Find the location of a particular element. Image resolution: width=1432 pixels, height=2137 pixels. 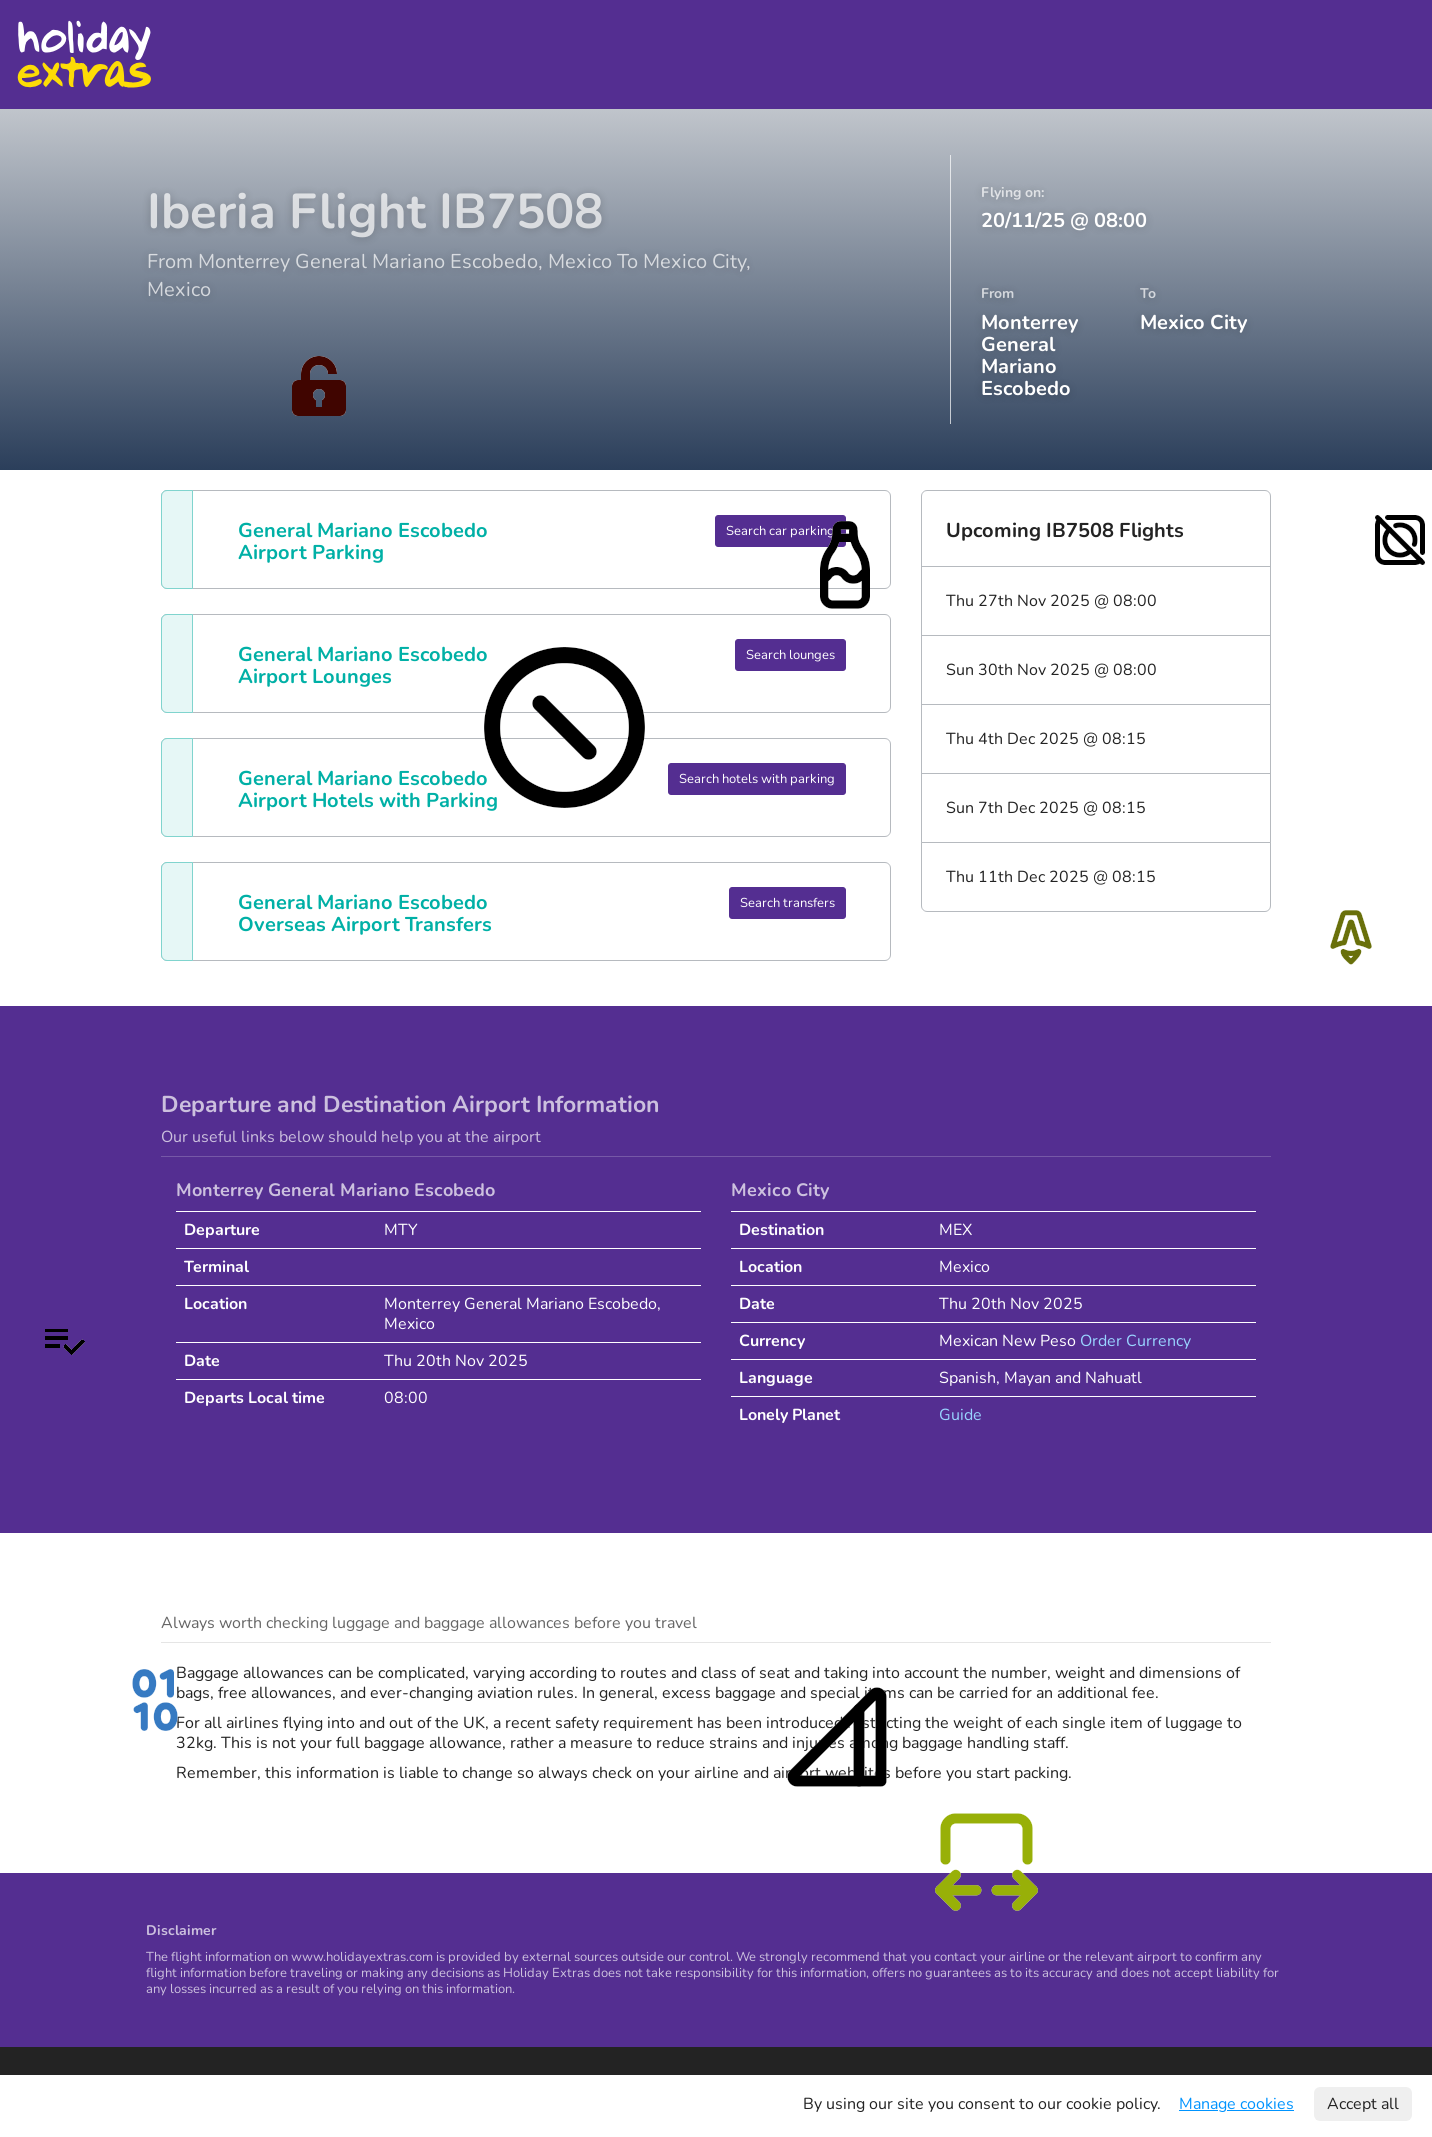

view beverage or drink options is located at coordinates (845, 567).